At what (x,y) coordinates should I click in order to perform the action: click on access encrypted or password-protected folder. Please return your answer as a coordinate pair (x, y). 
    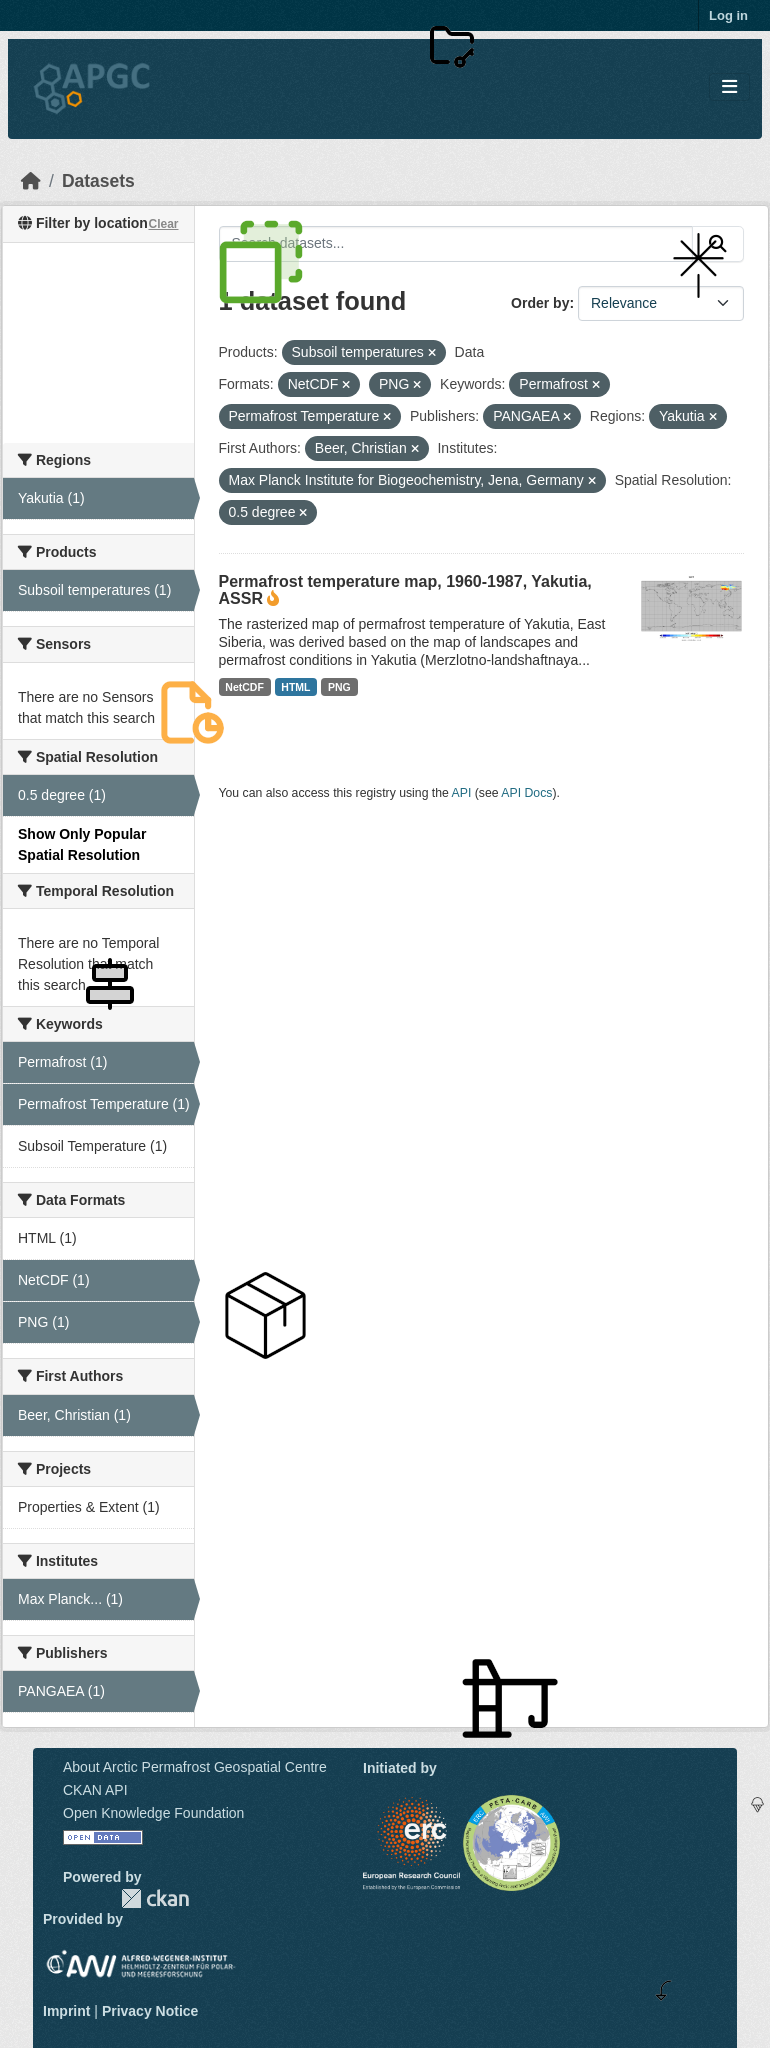
    Looking at the image, I should click on (452, 46).